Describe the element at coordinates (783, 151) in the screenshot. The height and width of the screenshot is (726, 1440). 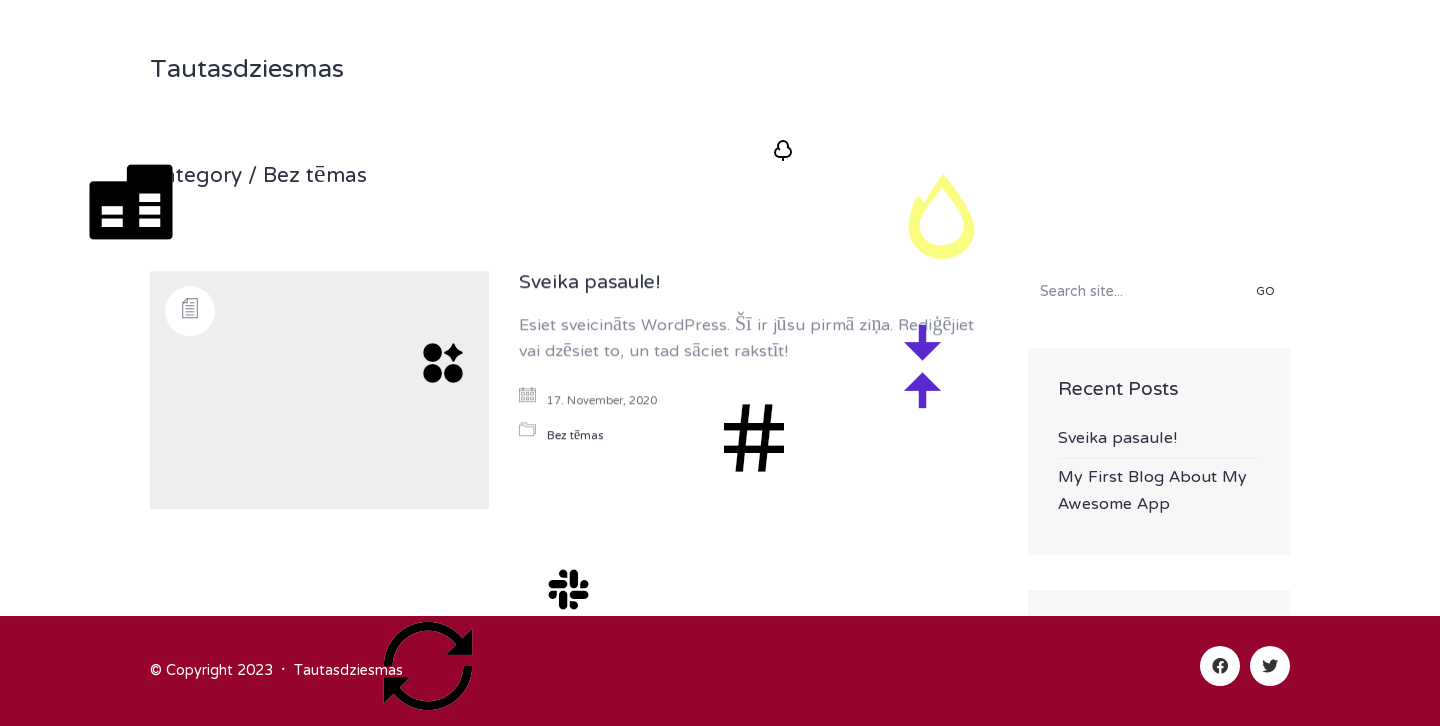
I see `access nature or environmental settings` at that location.